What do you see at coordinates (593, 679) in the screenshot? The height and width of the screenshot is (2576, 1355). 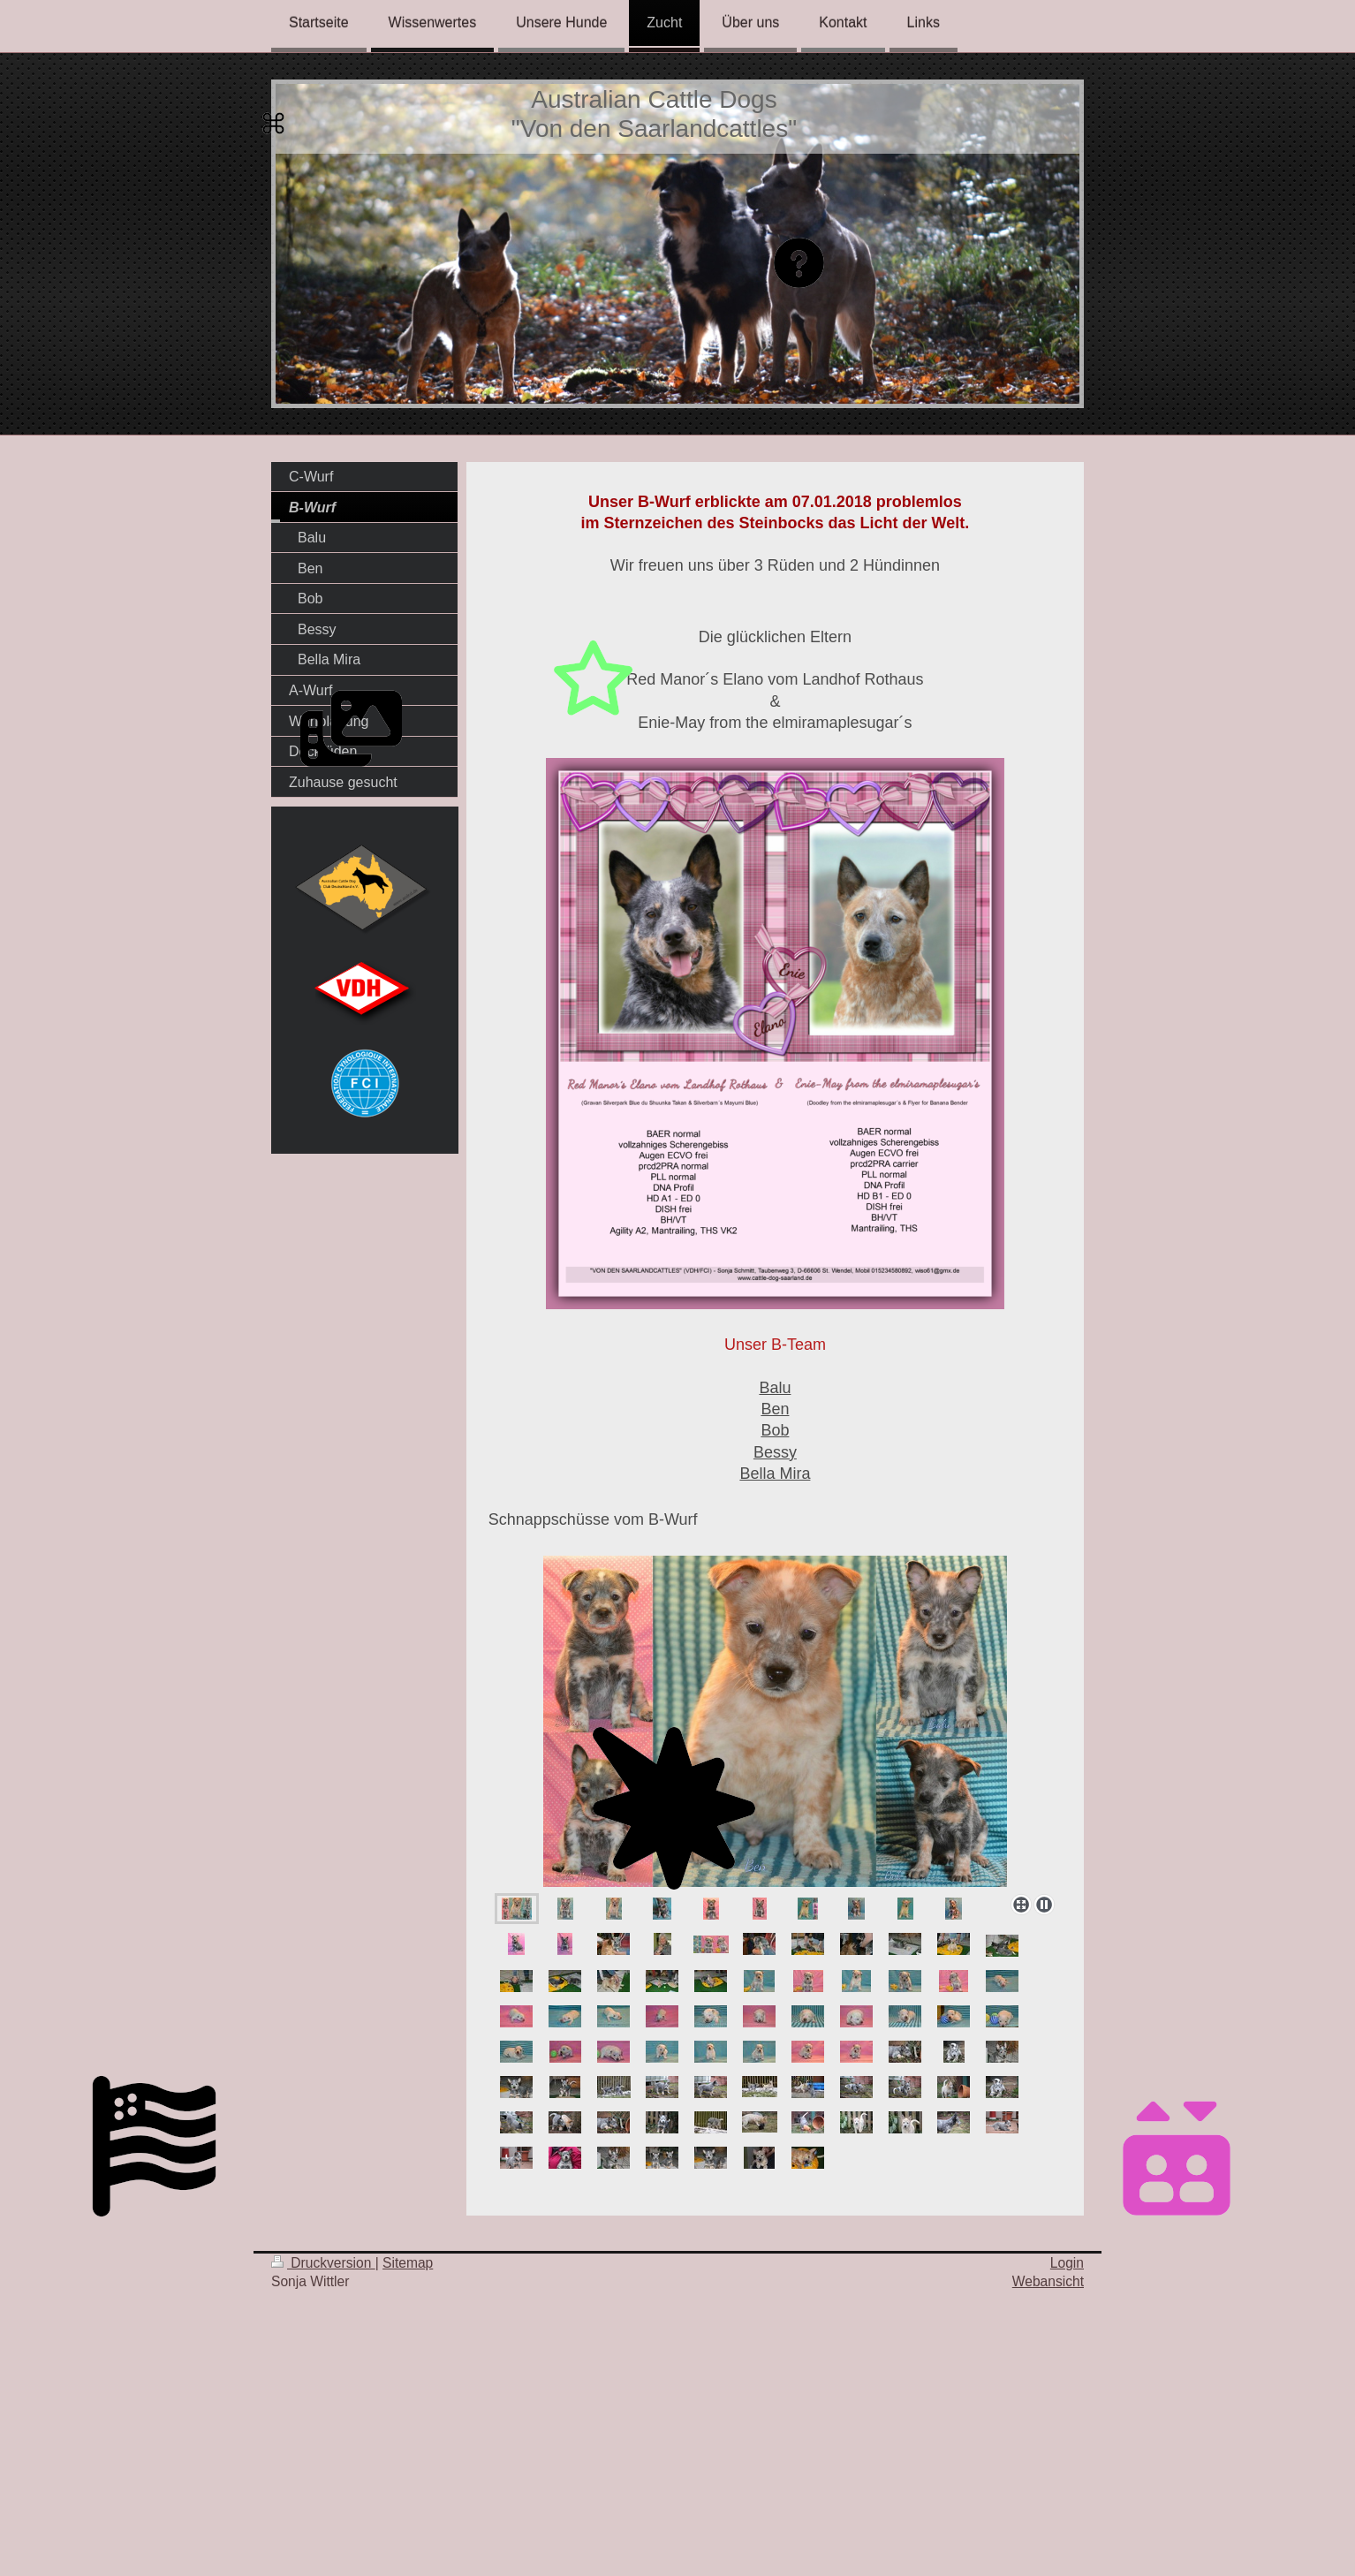 I see `add item to favorites` at bounding box center [593, 679].